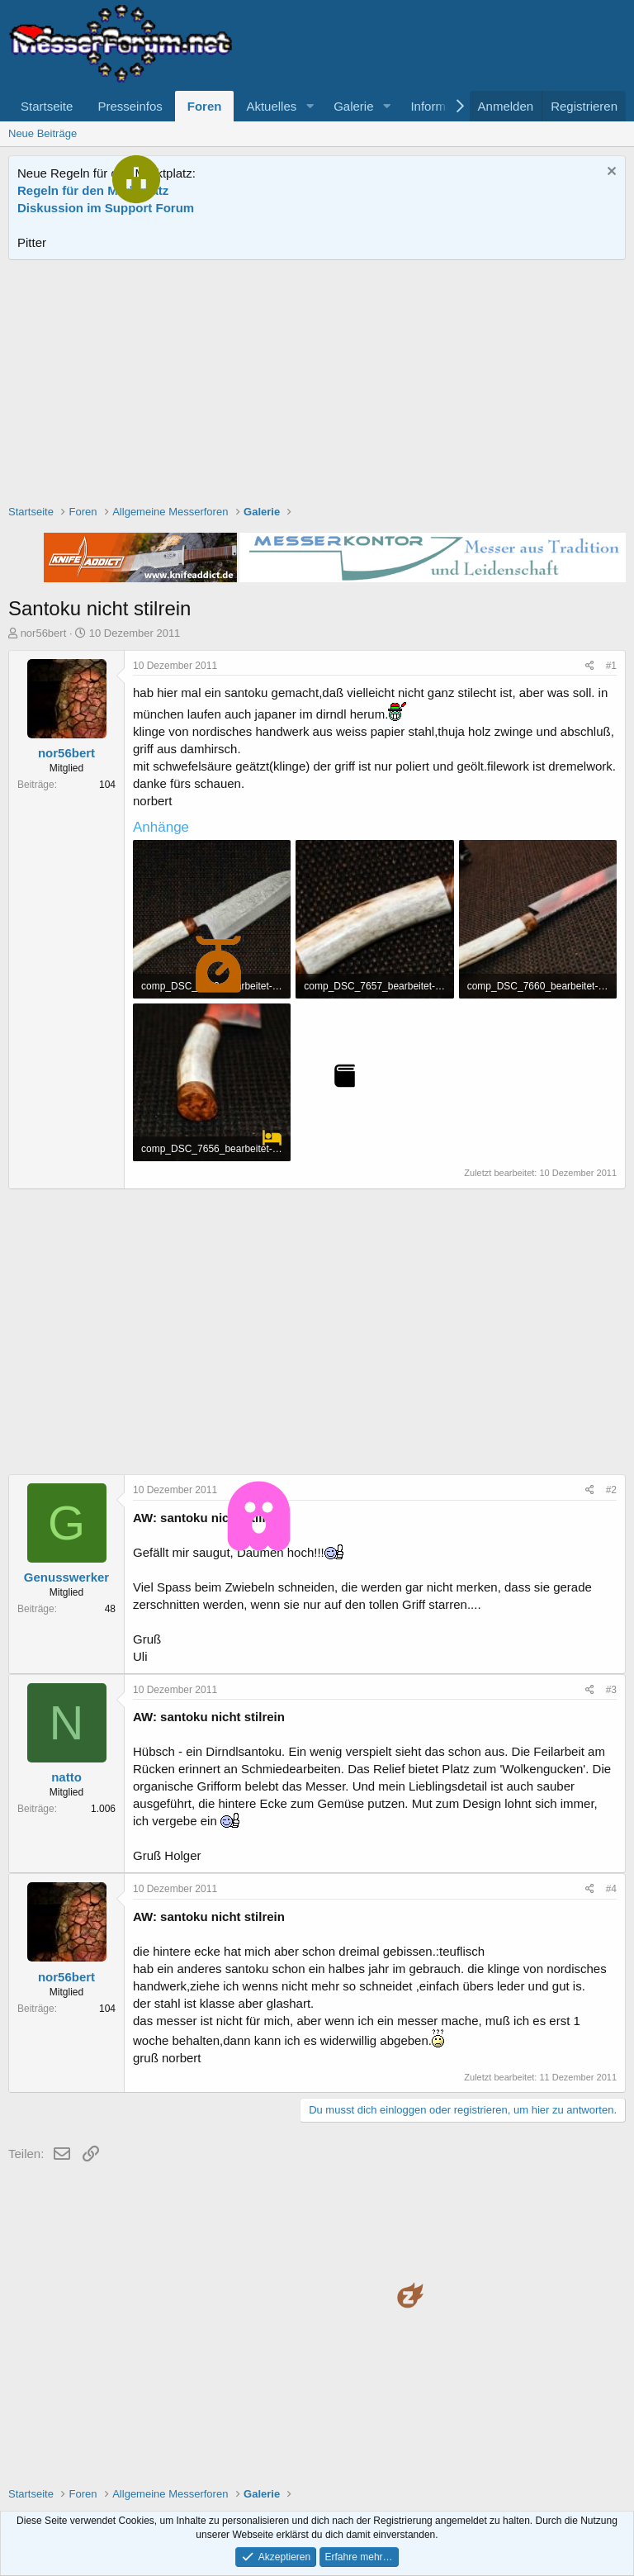 The image size is (634, 2576). Describe the element at coordinates (410, 2295) in the screenshot. I see `visit ZCOOL design community` at that location.